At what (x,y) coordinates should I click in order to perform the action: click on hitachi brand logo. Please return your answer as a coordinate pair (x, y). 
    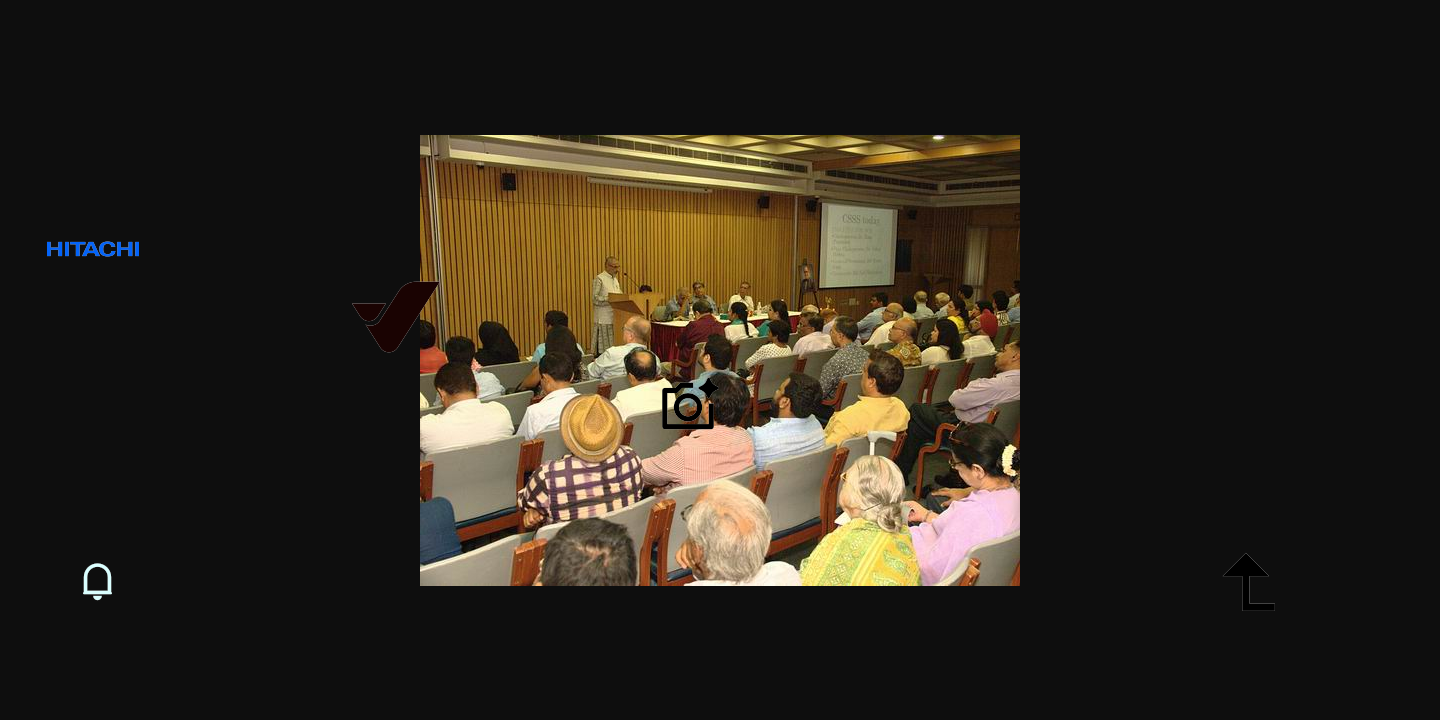
    Looking at the image, I should click on (93, 249).